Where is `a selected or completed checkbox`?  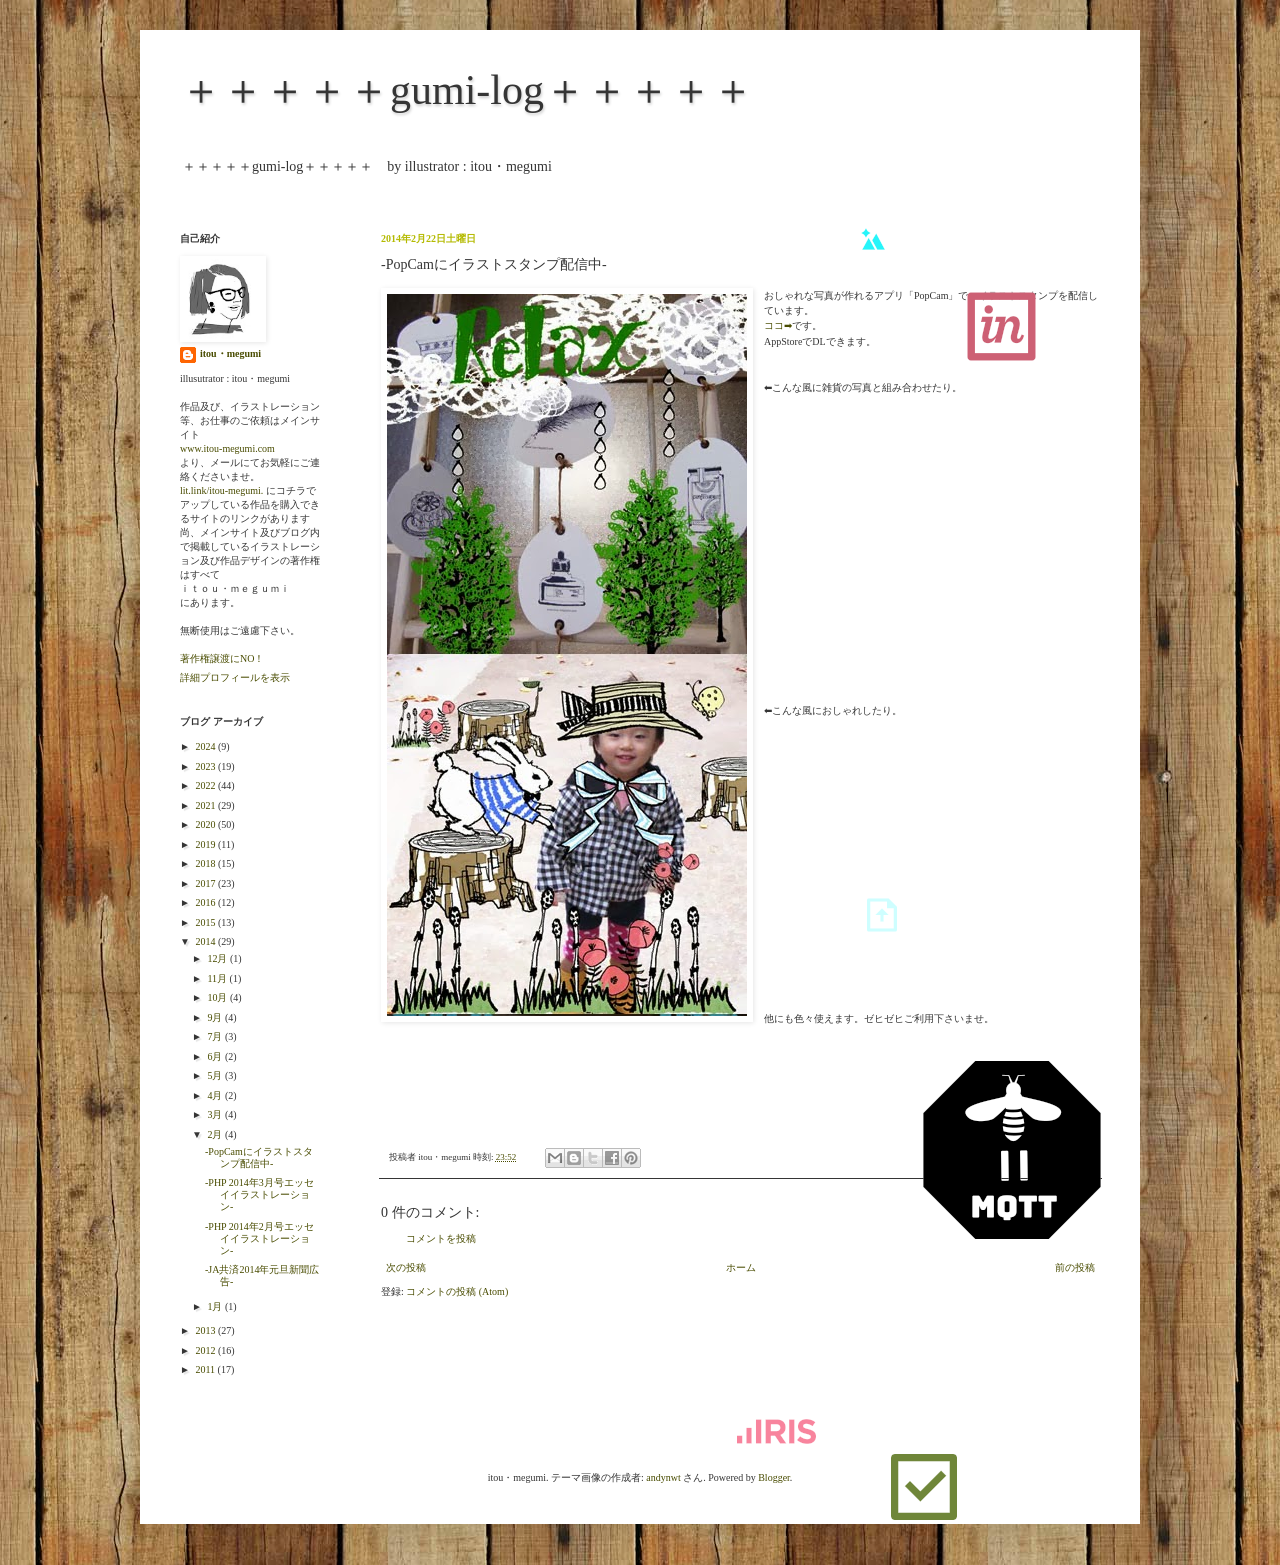
a selected or completed checkbox is located at coordinates (924, 1487).